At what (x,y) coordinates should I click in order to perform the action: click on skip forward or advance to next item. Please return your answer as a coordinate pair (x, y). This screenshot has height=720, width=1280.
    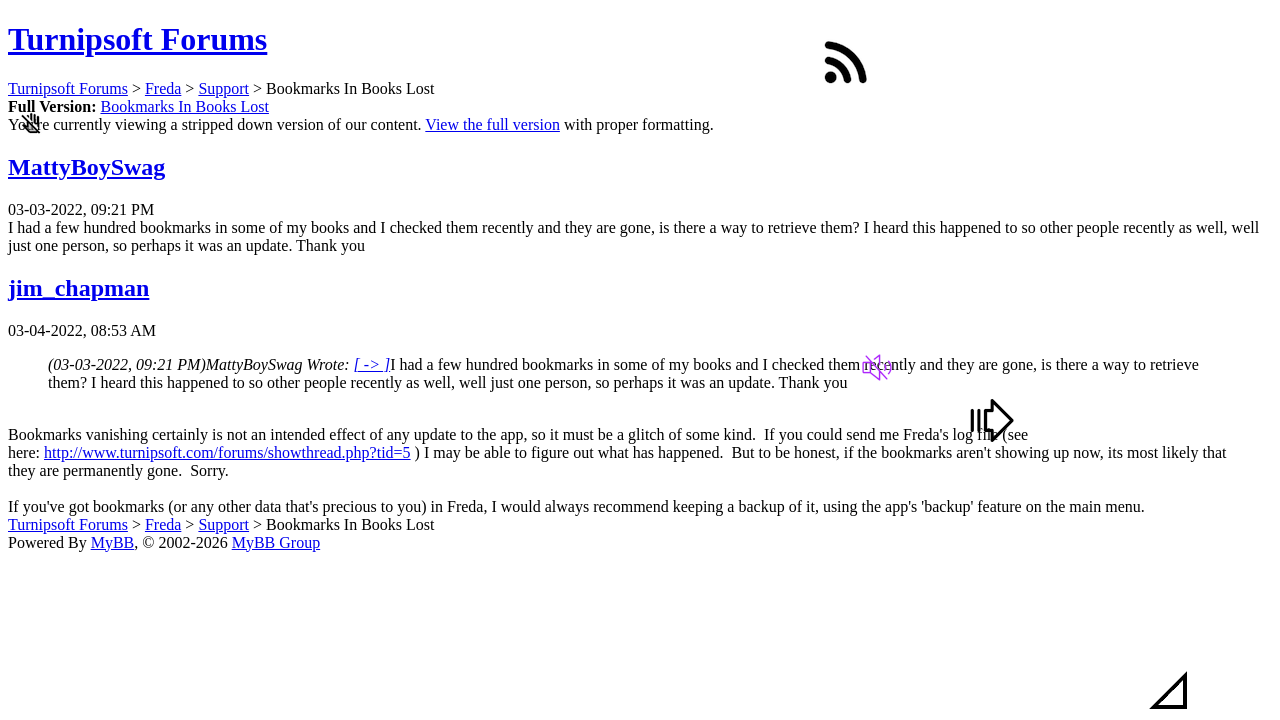
    Looking at the image, I should click on (990, 420).